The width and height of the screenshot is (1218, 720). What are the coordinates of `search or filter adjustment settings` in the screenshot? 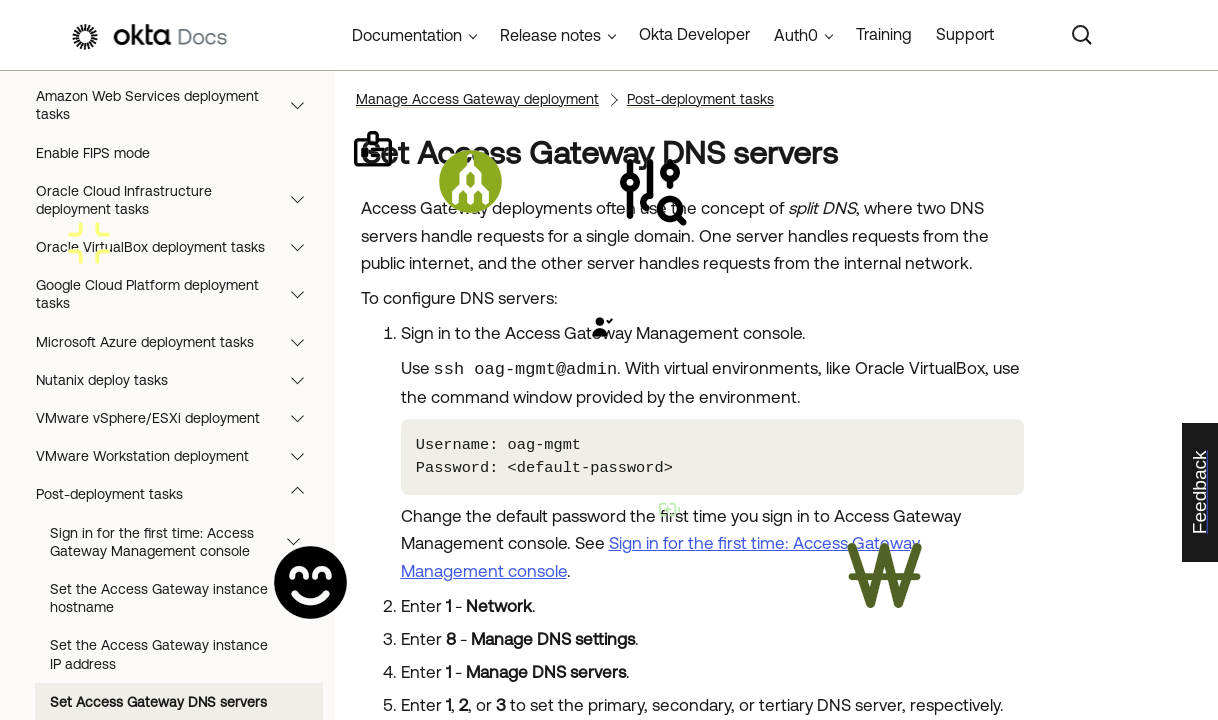 It's located at (650, 189).